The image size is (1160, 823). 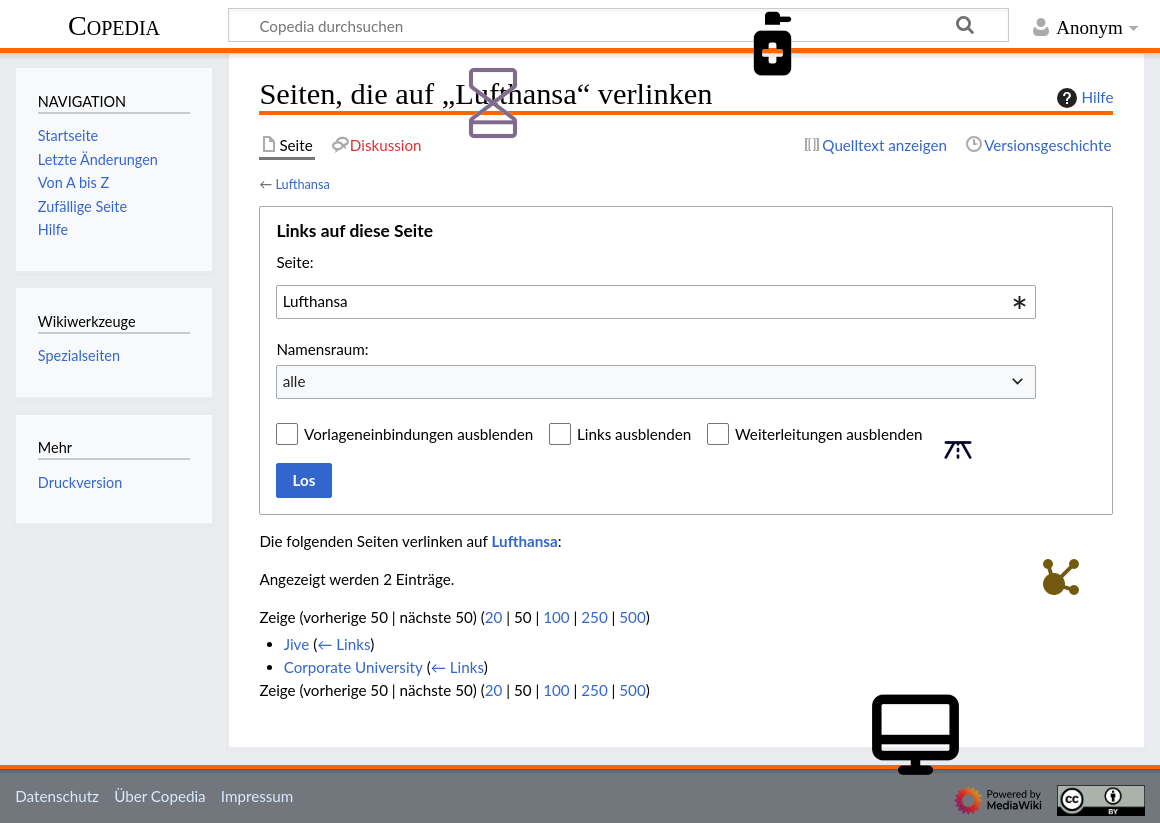 What do you see at coordinates (958, 450) in the screenshot?
I see `view upcoming route or journey` at bounding box center [958, 450].